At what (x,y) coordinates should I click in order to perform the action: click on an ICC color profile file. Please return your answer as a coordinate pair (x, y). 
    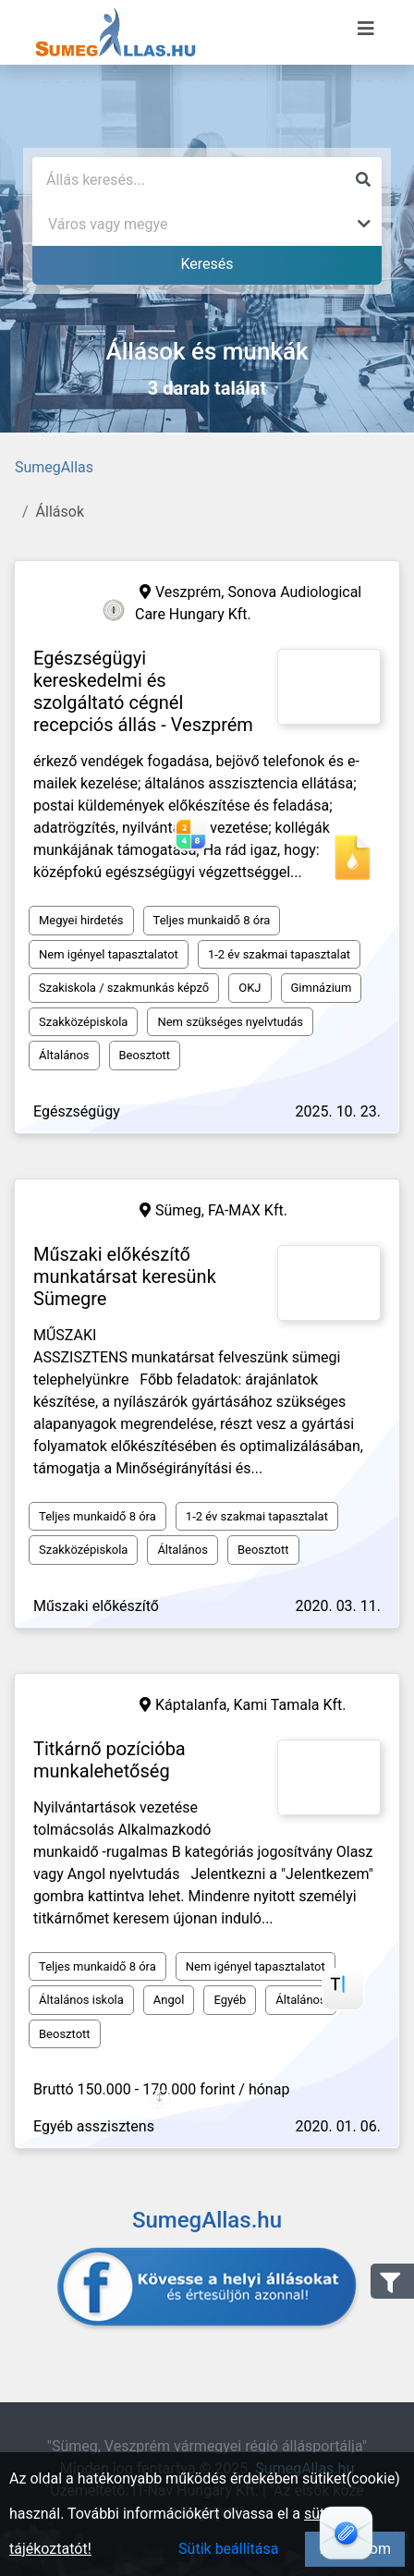
    Looking at the image, I should click on (352, 857).